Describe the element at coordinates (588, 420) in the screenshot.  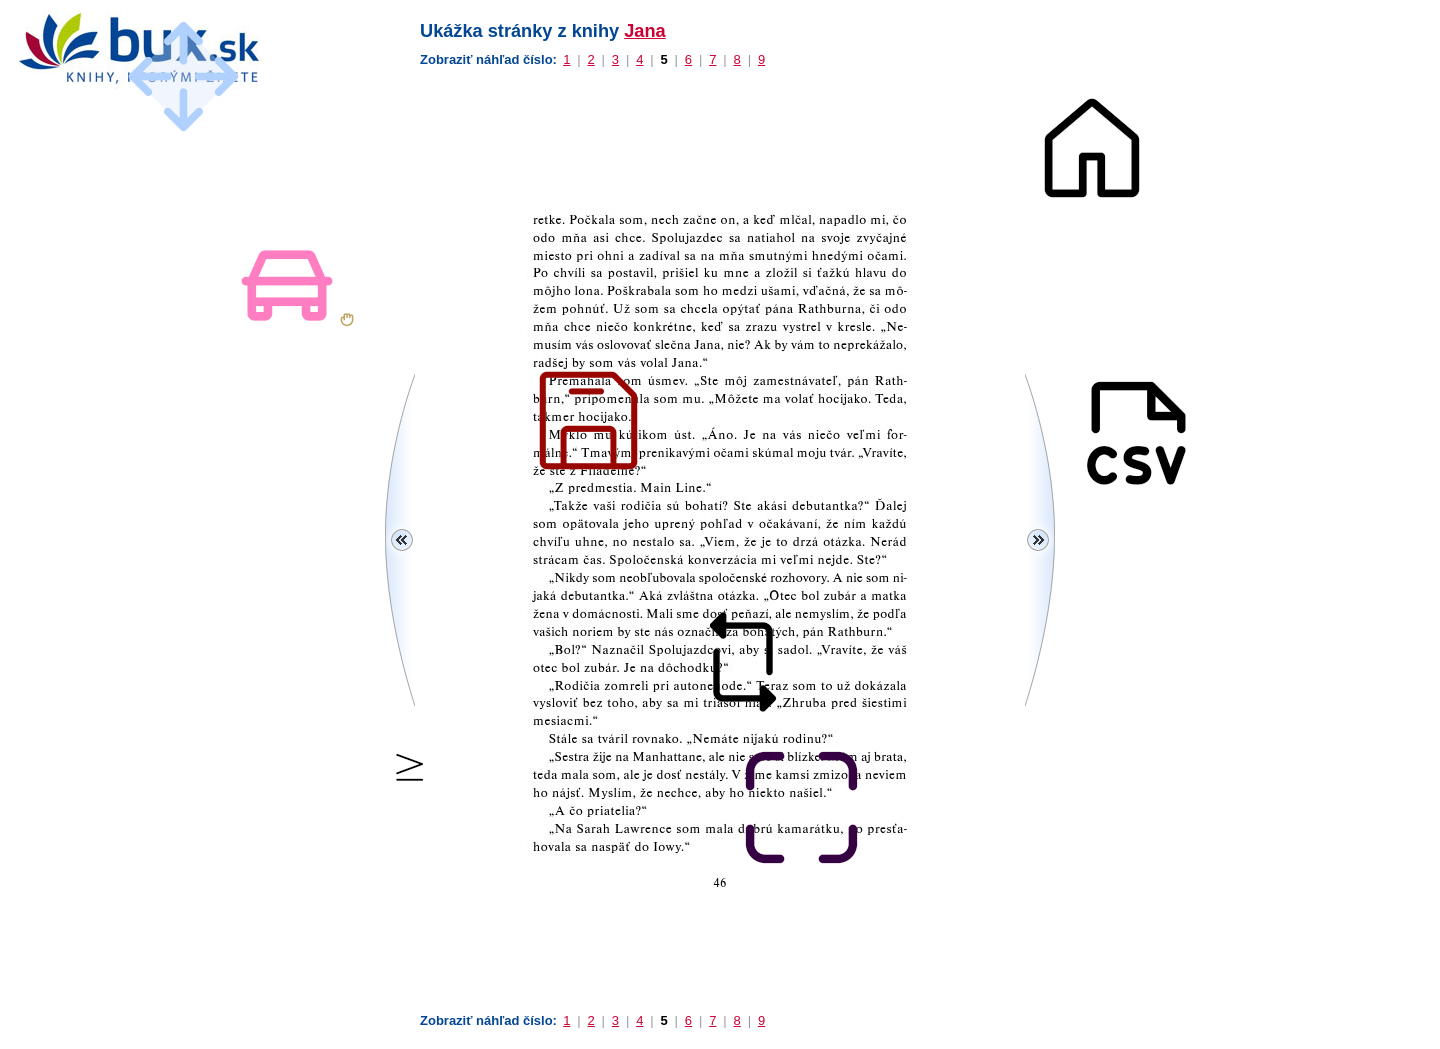
I see `save current file or document` at that location.